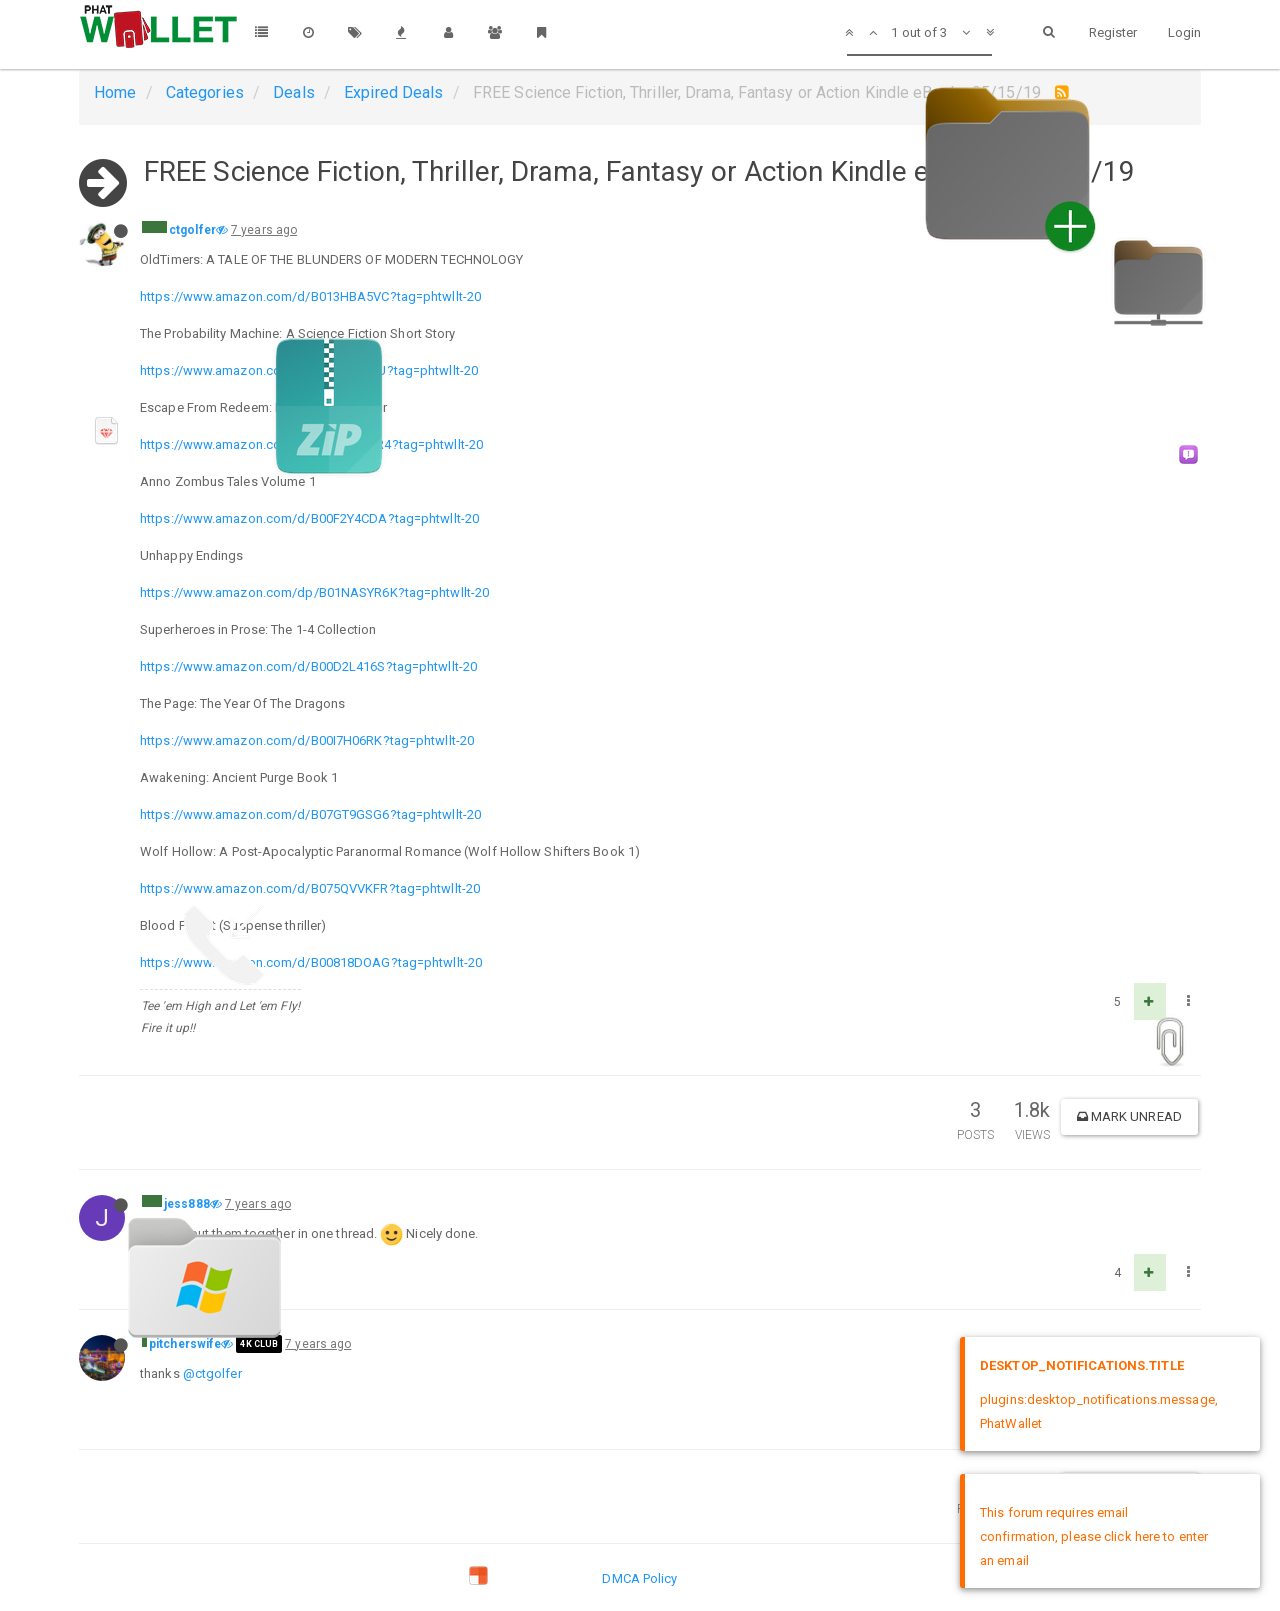 This screenshot has height=1611, width=1280. Describe the element at coordinates (1169, 1040) in the screenshot. I see `indicates an email has an attachment` at that location.